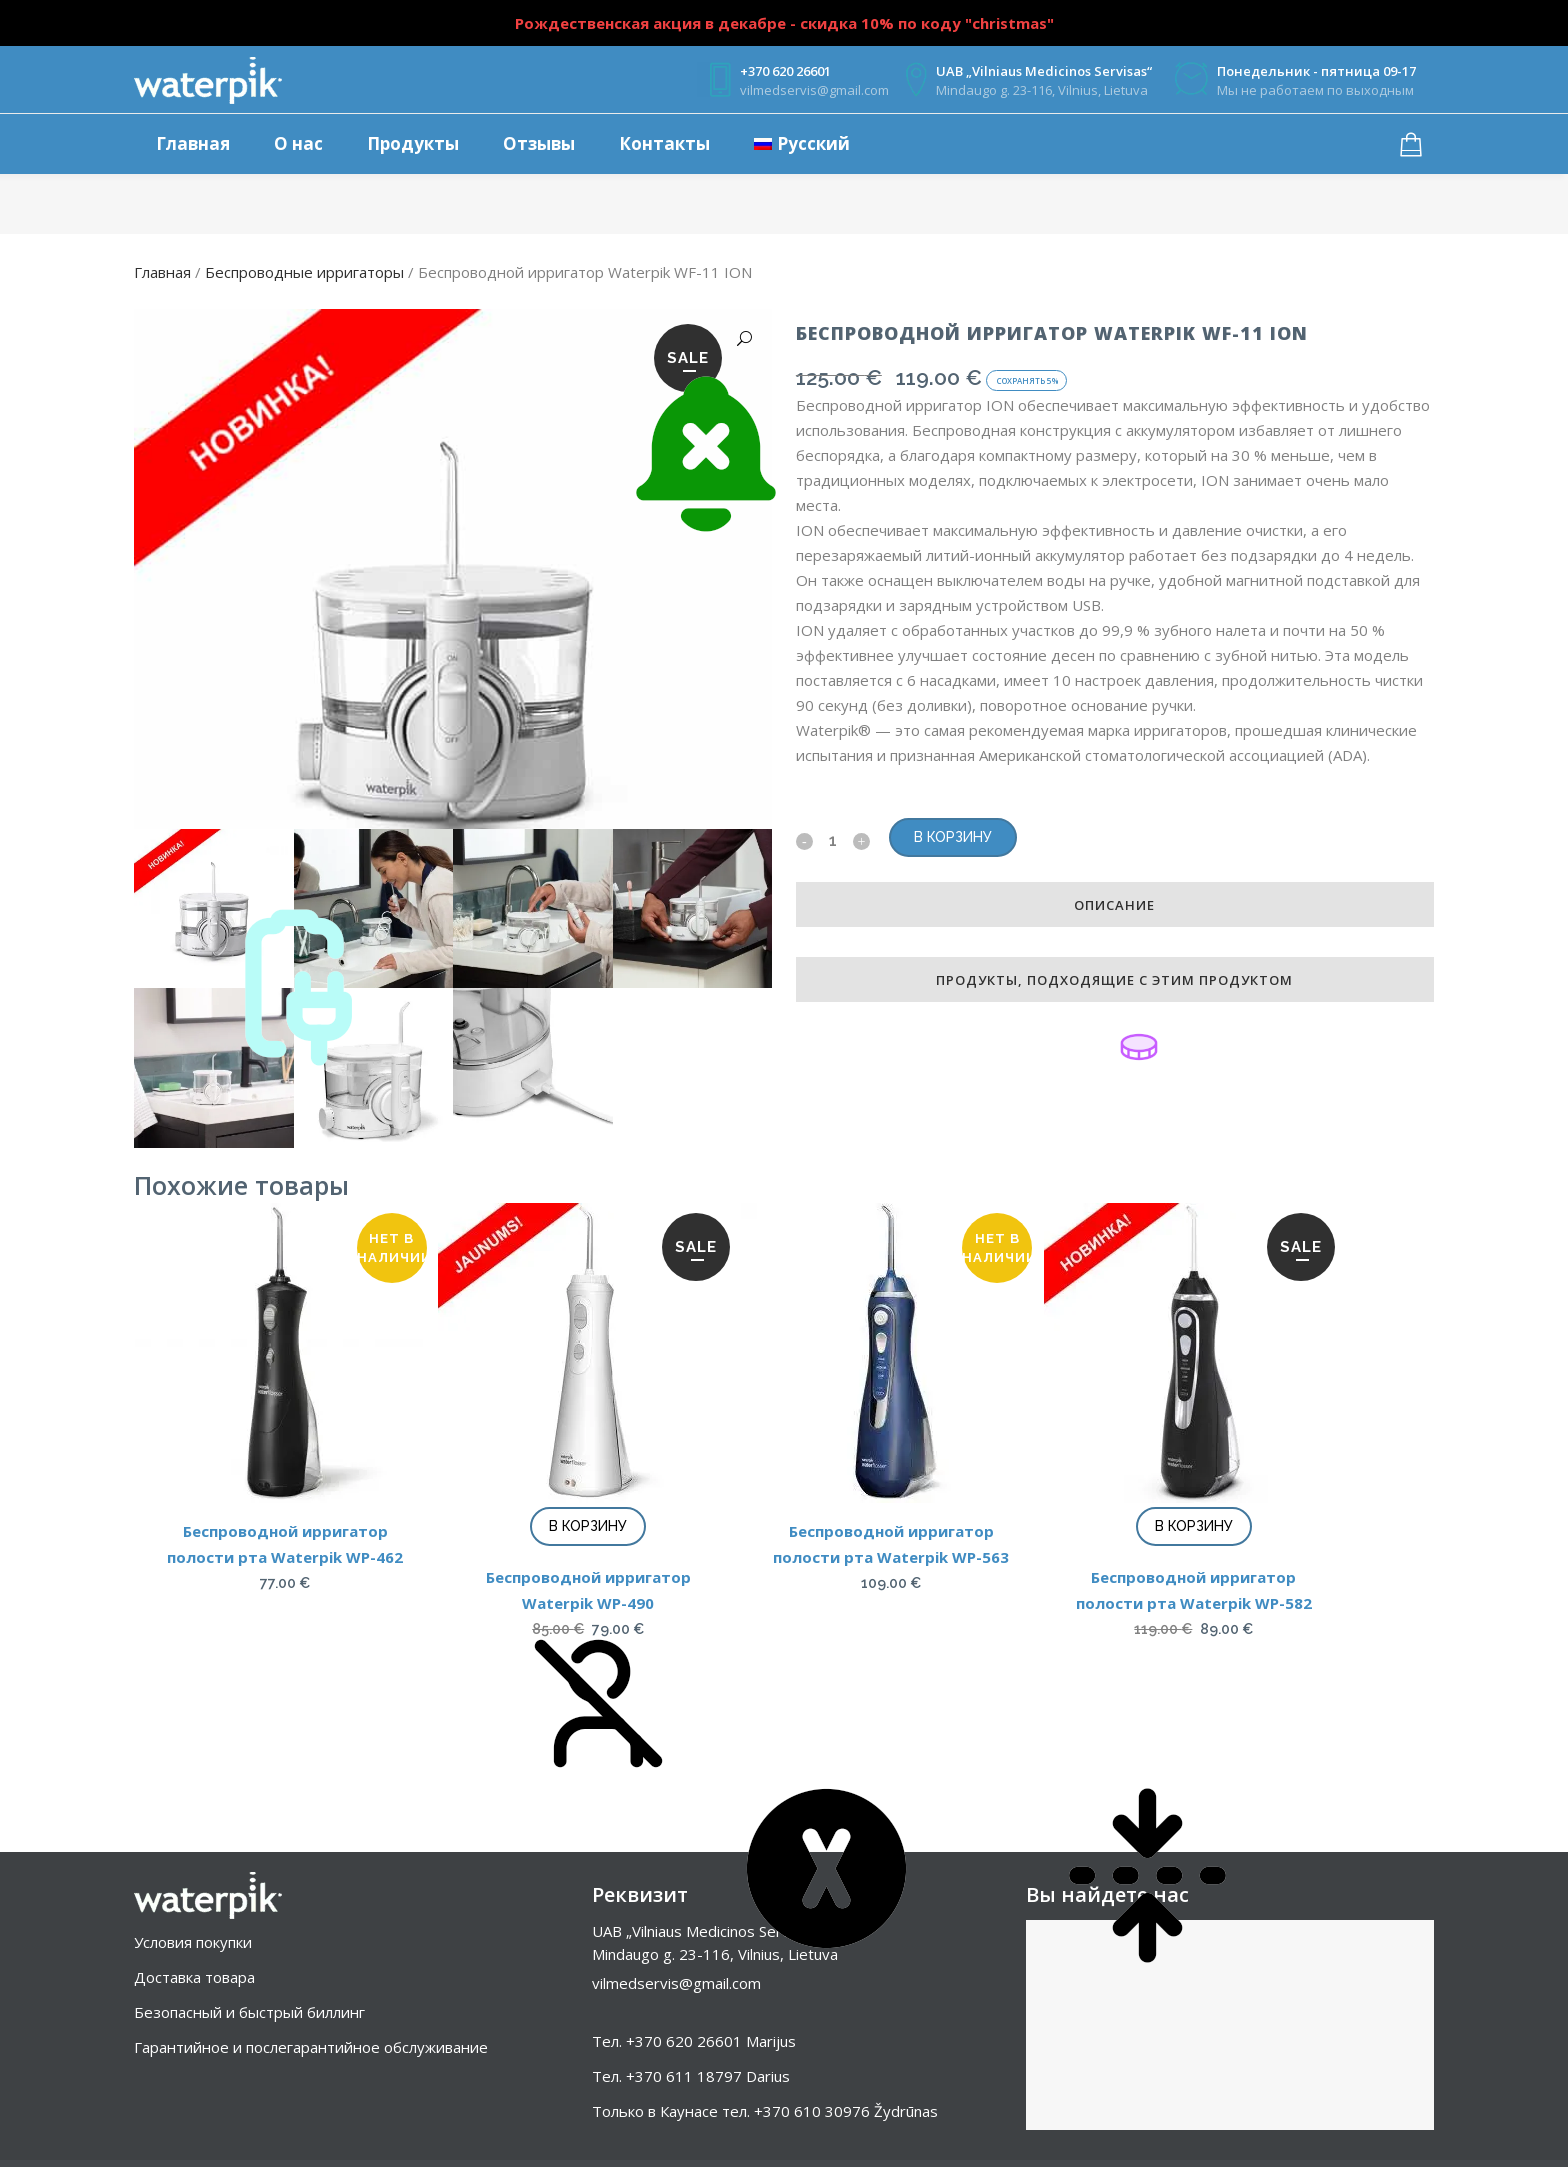 This screenshot has width=1568, height=2167. What do you see at coordinates (706, 454) in the screenshot?
I see `dismiss or clear notifications` at bounding box center [706, 454].